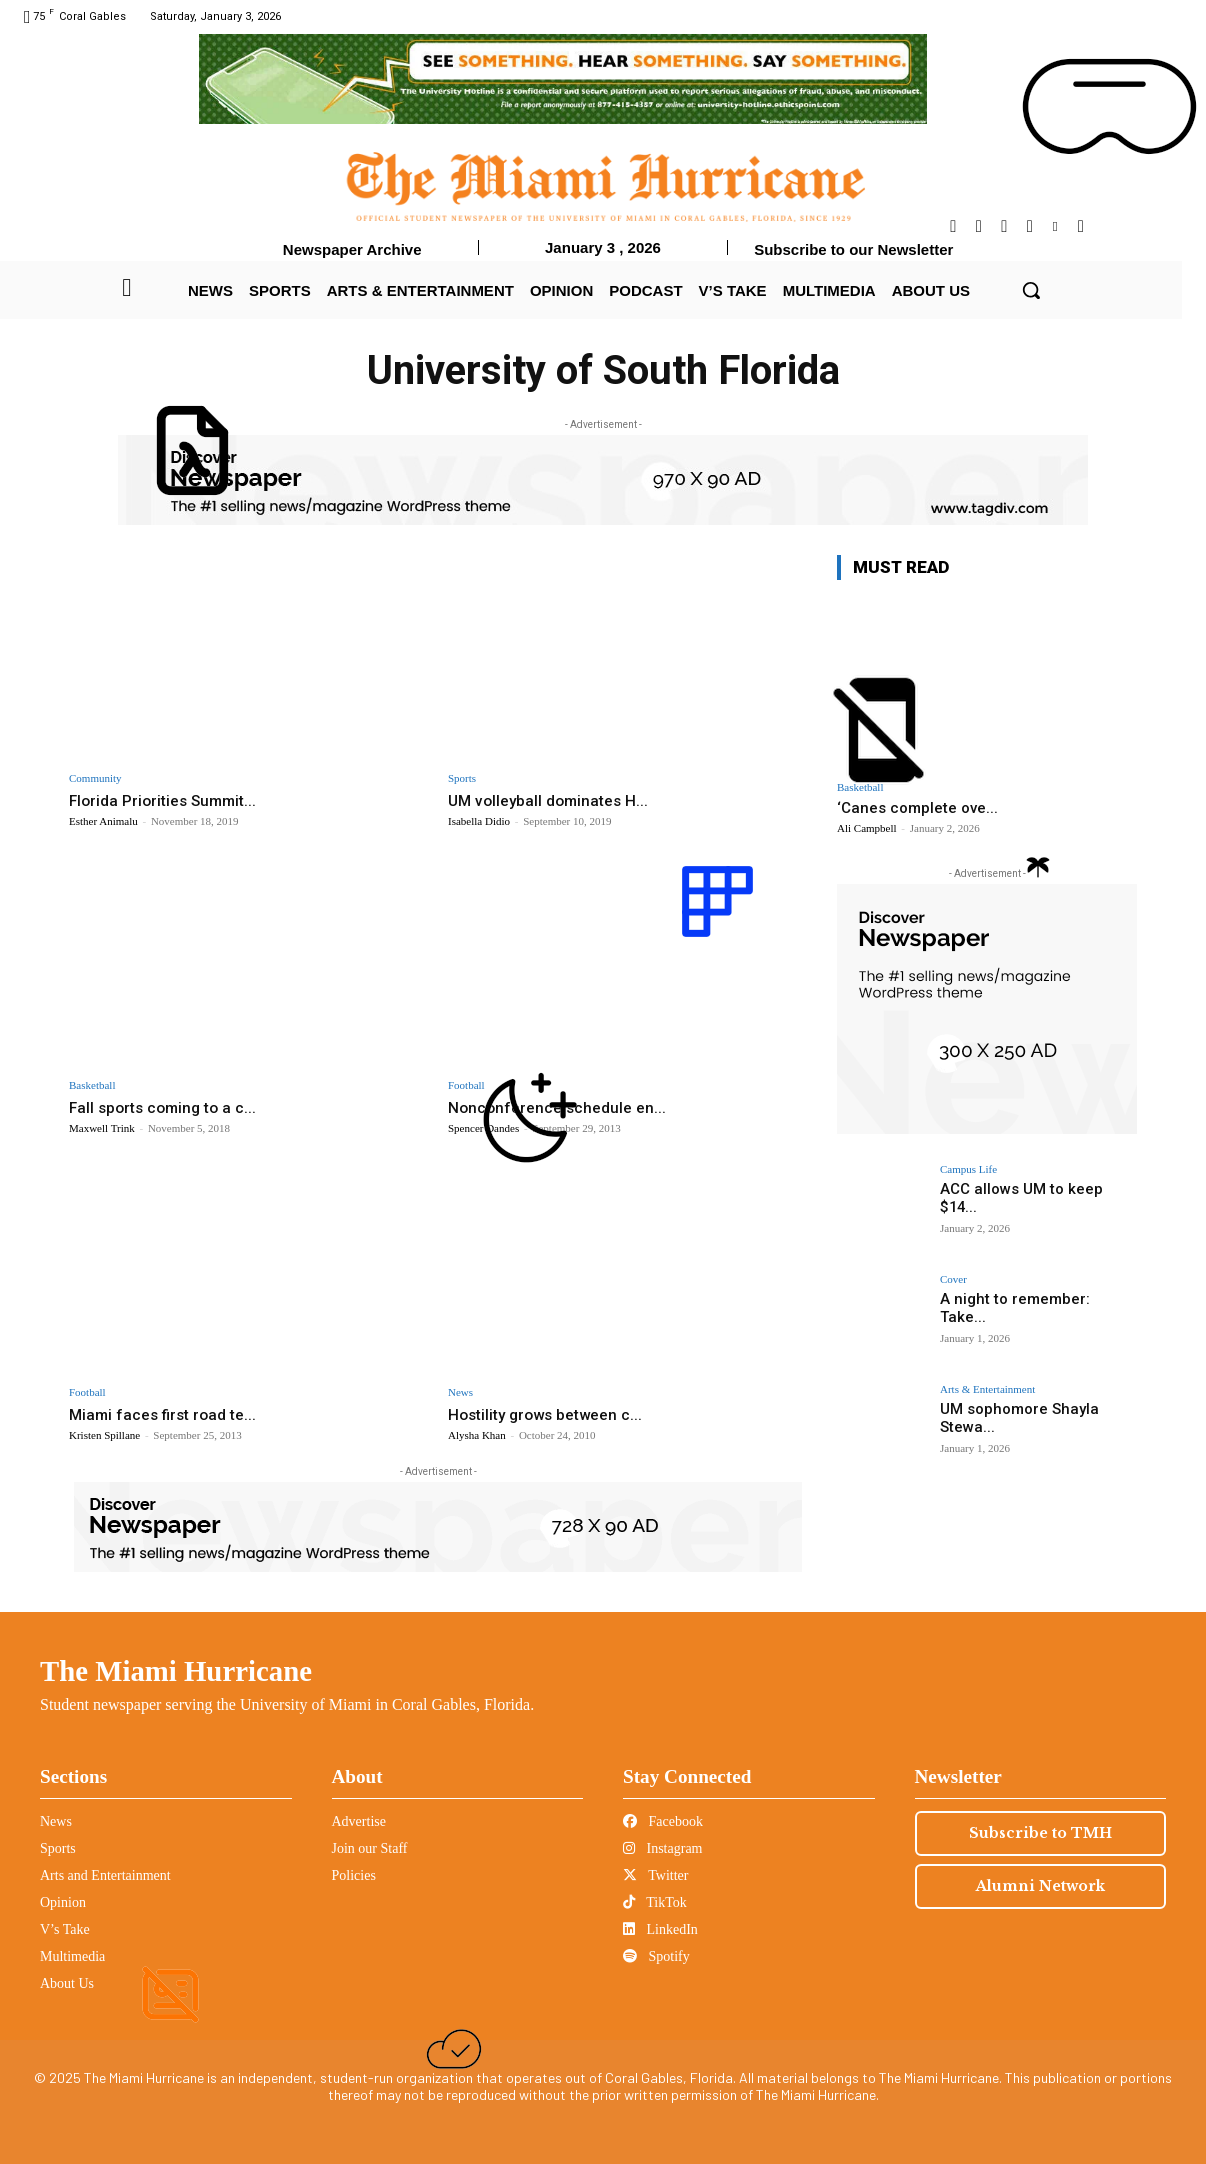 This screenshot has height=2164, width=1206. I want to click on access virtual reality or AR settings, so click(1109, 106).